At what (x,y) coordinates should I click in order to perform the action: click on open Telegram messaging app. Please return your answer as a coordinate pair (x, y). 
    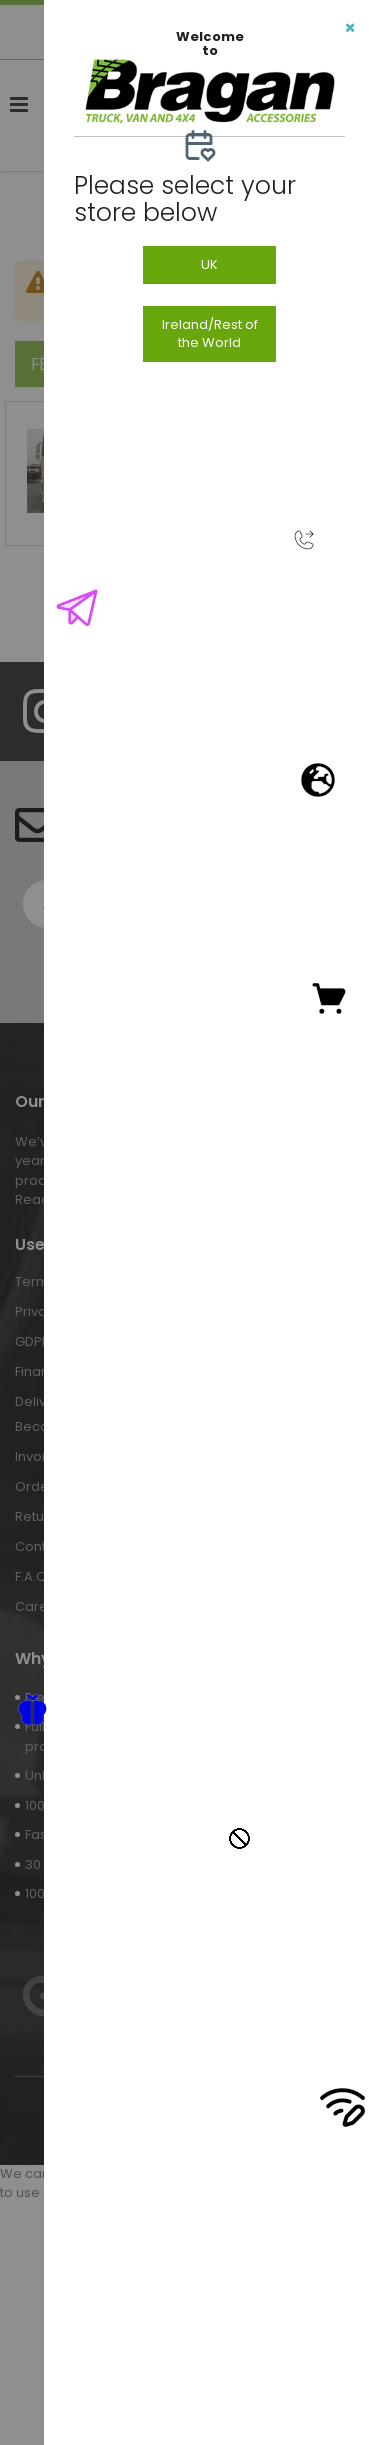
    Looking at the image, I should click on (78, 608).